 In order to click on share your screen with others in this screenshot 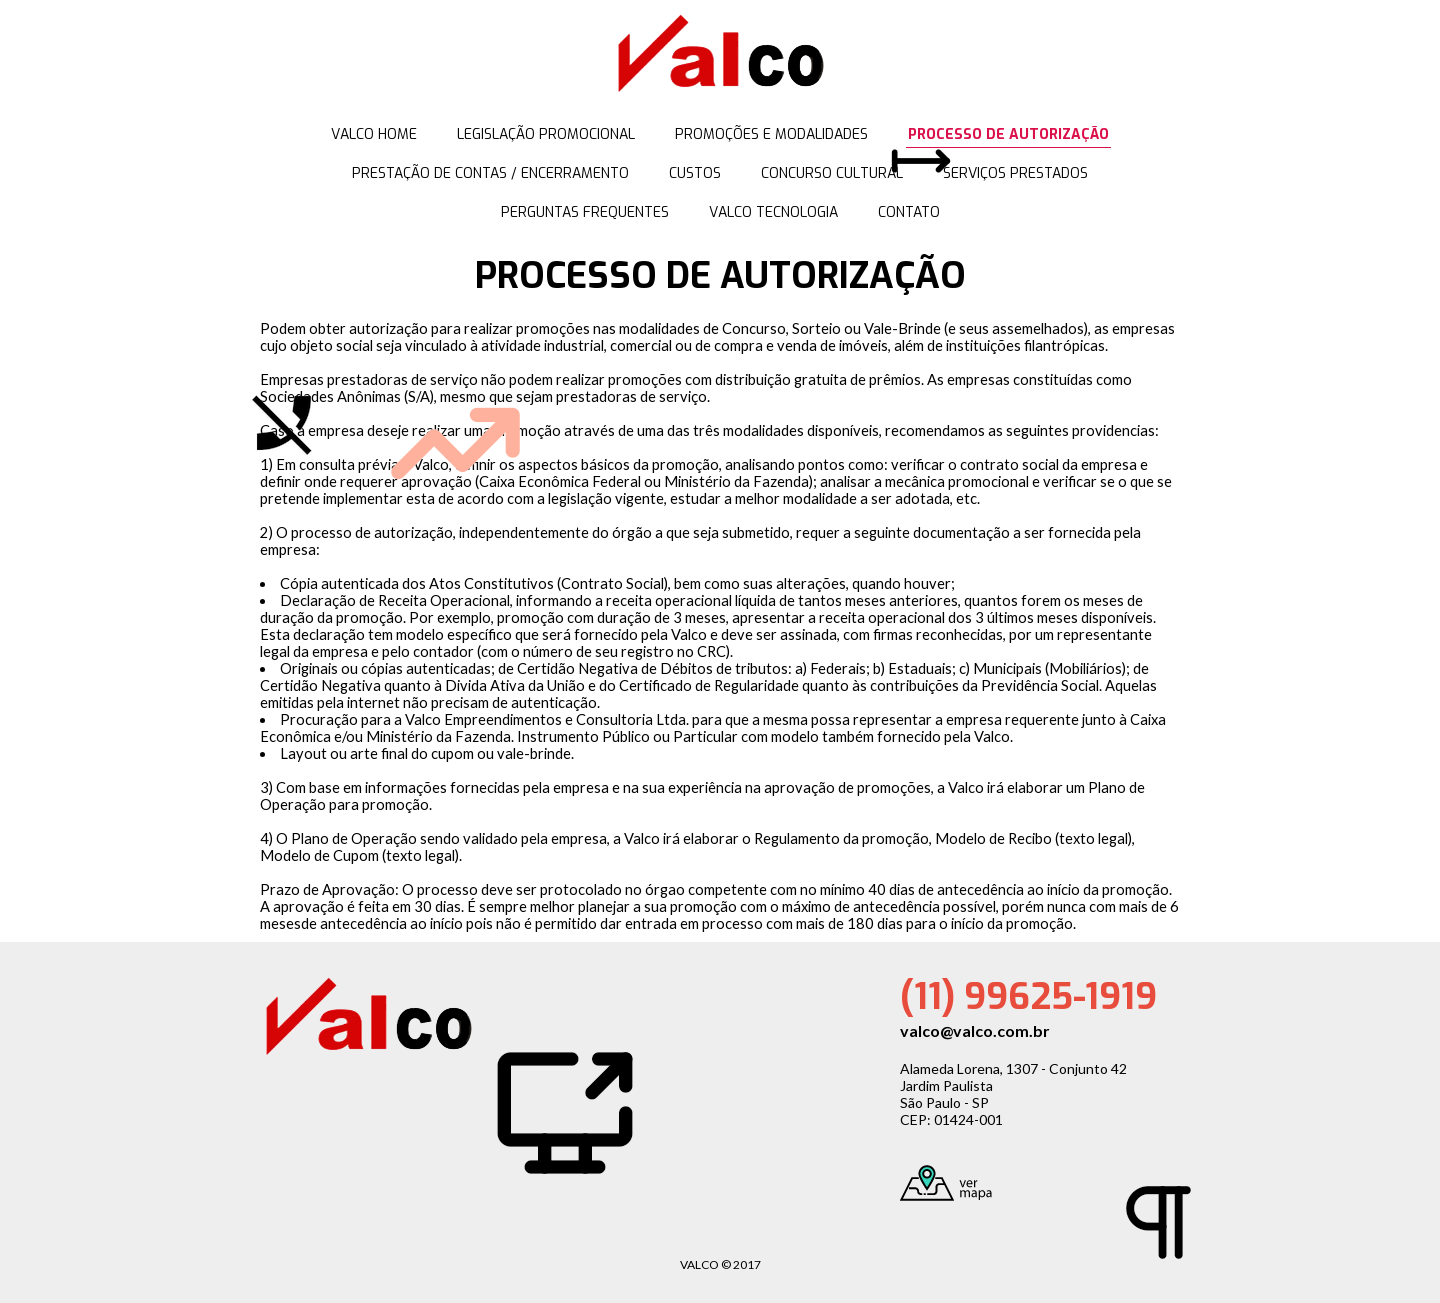, I will do `click(565, 1113)`.